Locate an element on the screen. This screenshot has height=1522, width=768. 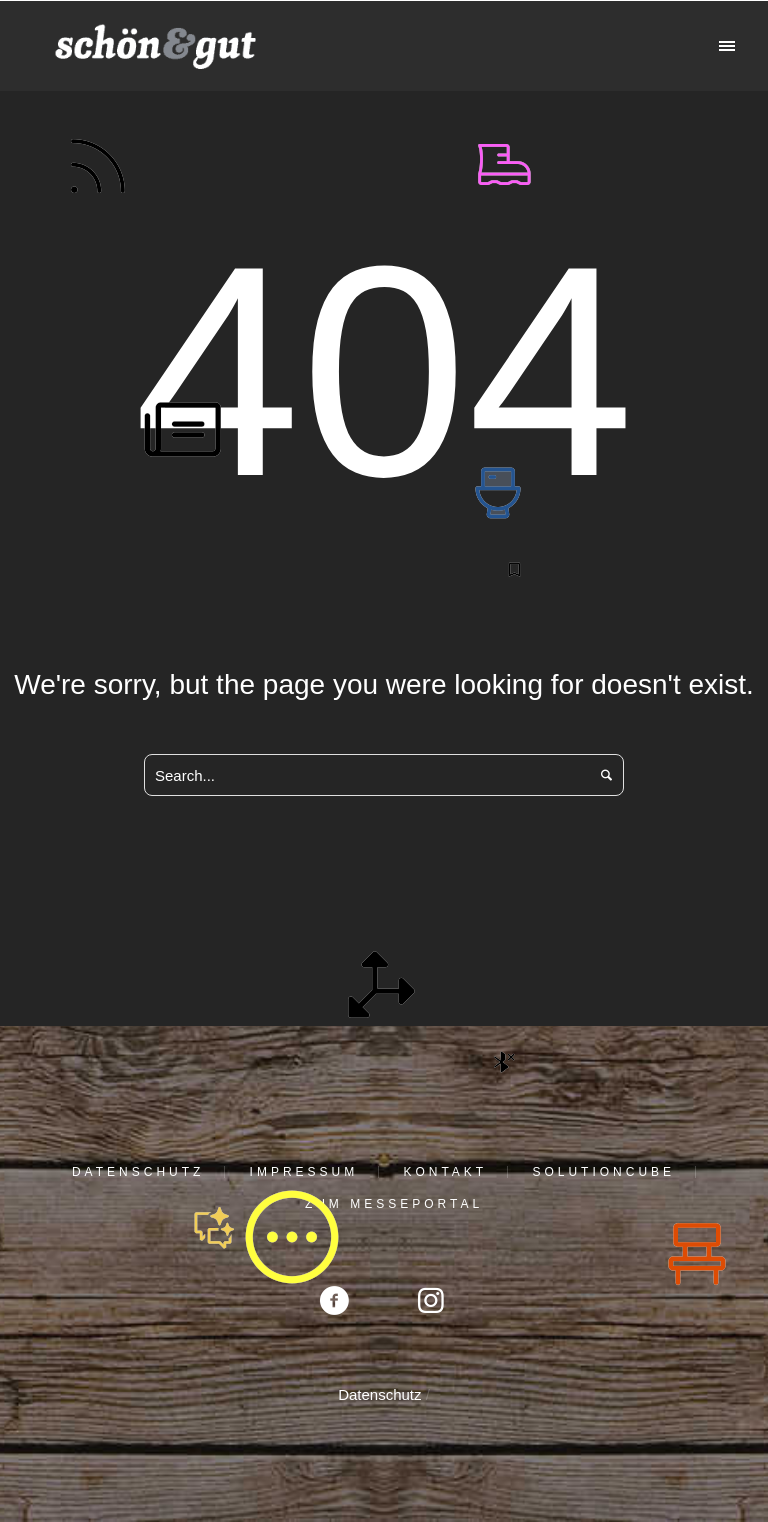
indicates restroom or bathroom location is located at coordinates (498, 492).